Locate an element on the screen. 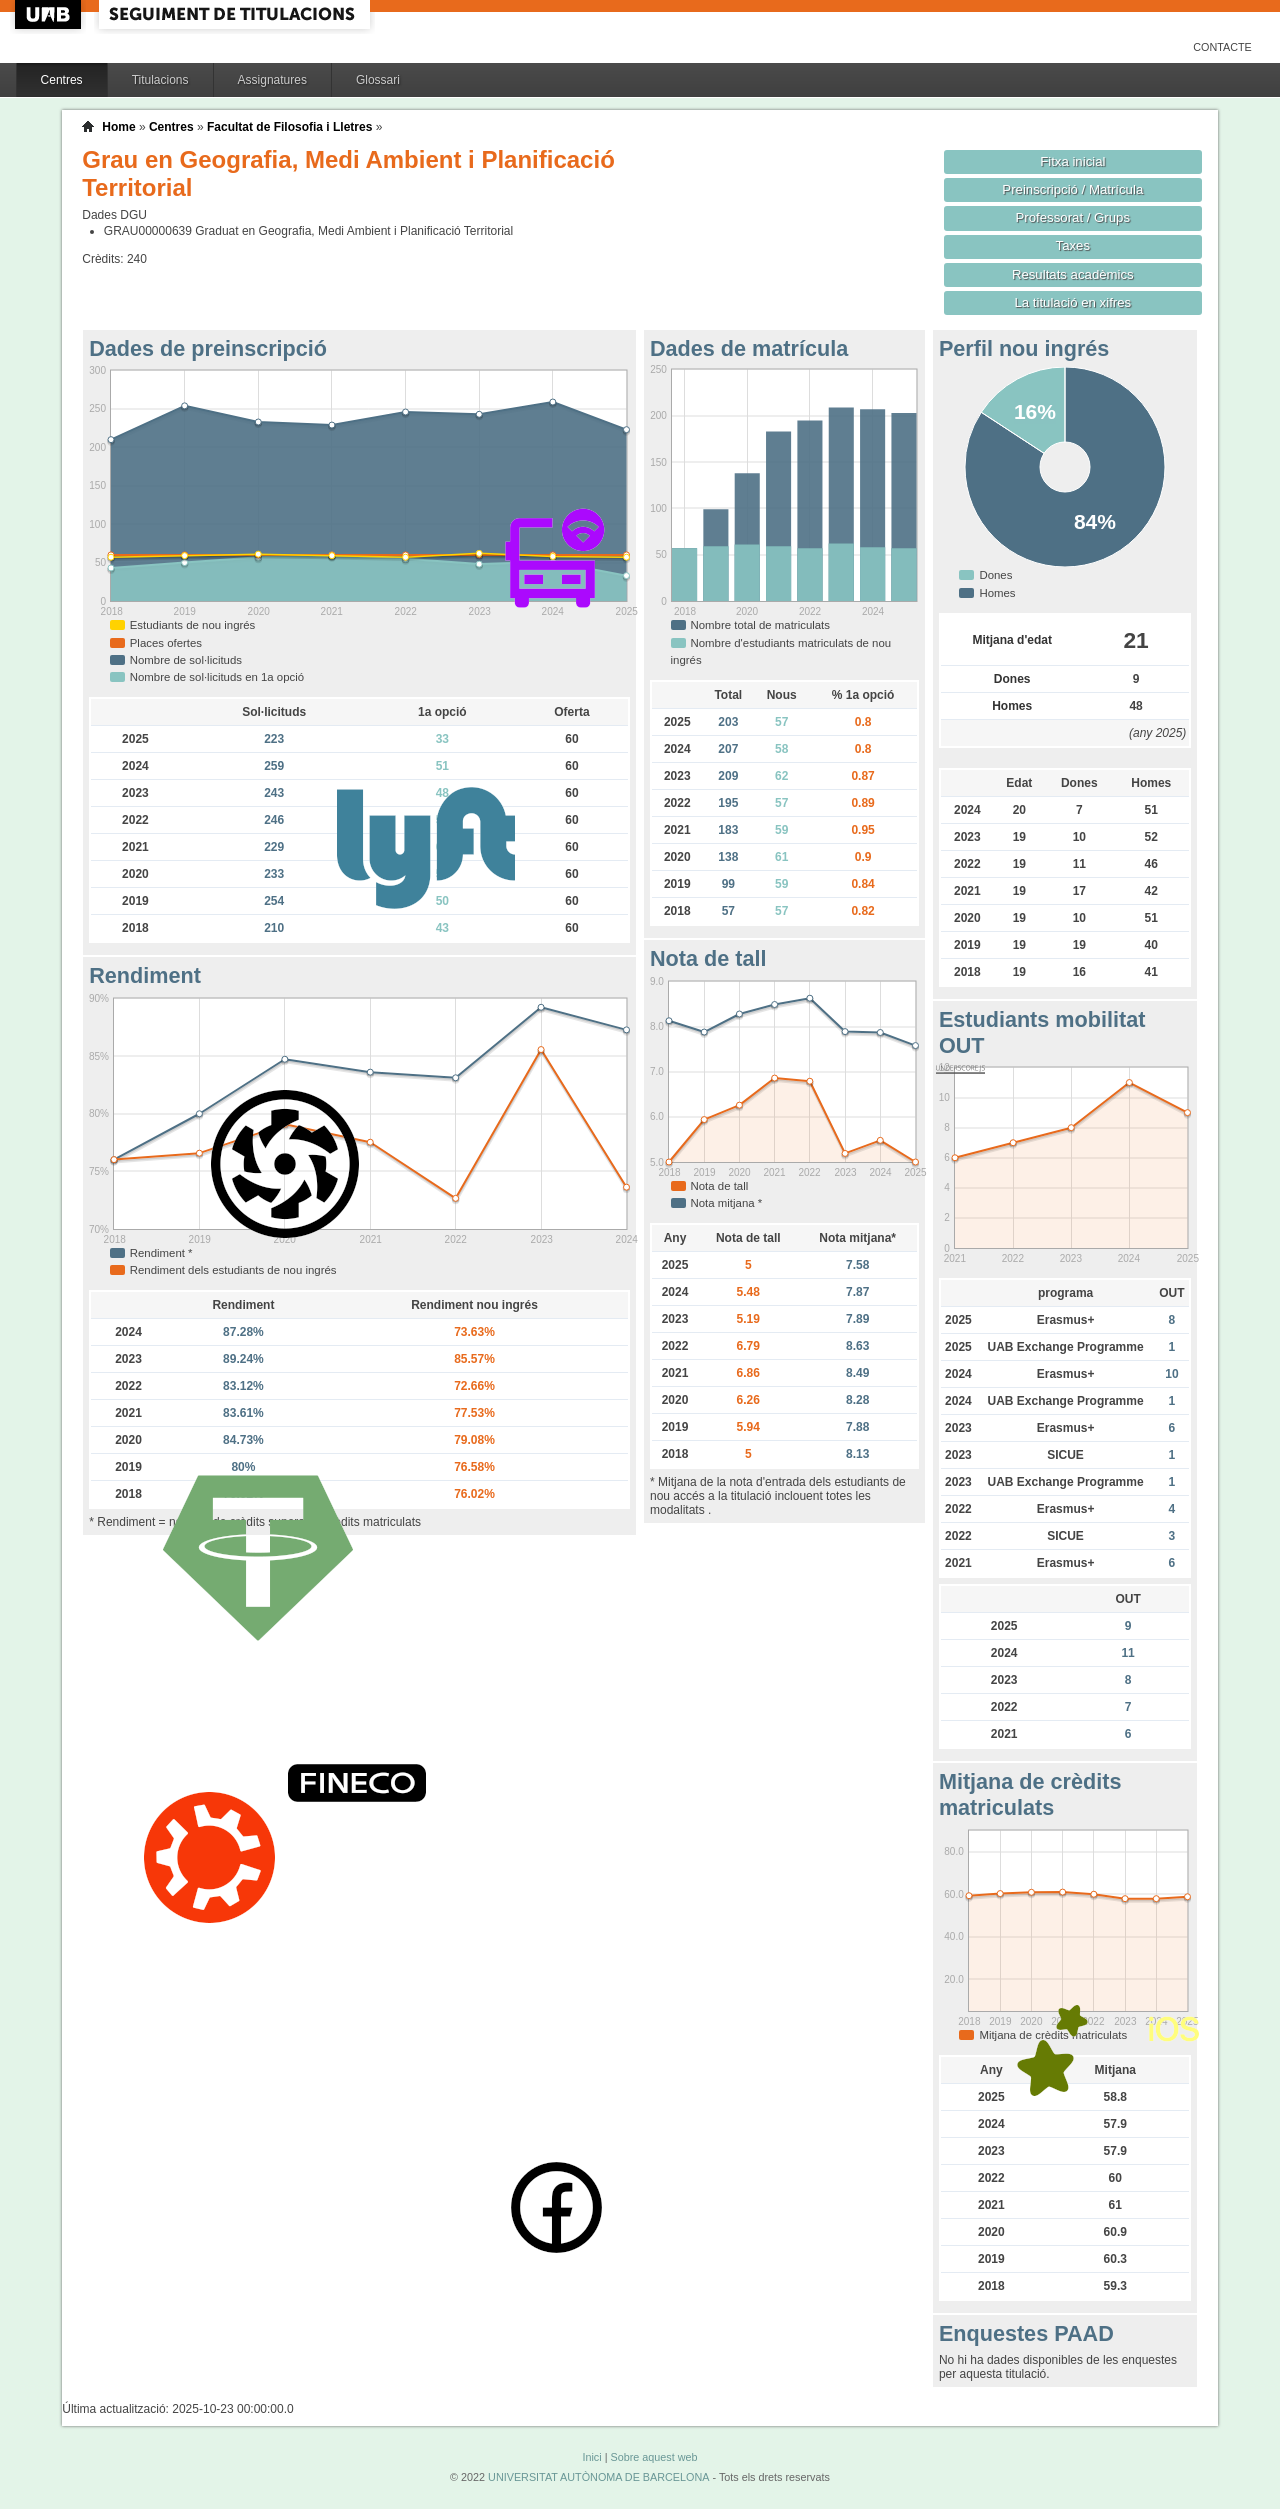 This screenshot has width=1280, height=2509. connect with Facebook is located at coordinates (556, 2207).